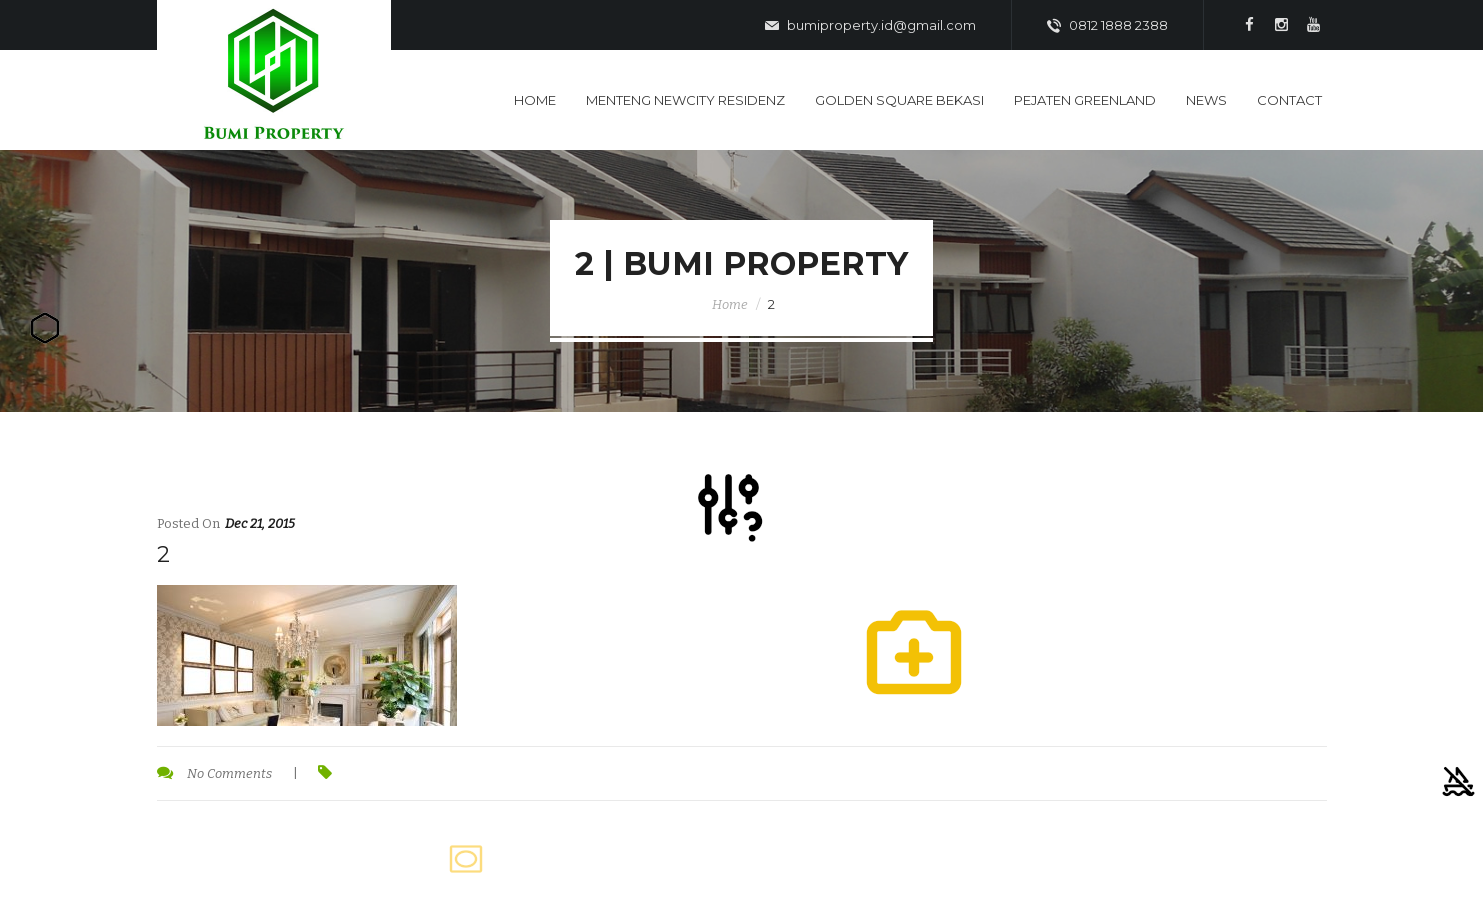 The width and height of the screenshot is (1483, 901). Describe the element at coordinates (1458, 781) in the screenshot. I see `sailing or boating unavailable` at that location.